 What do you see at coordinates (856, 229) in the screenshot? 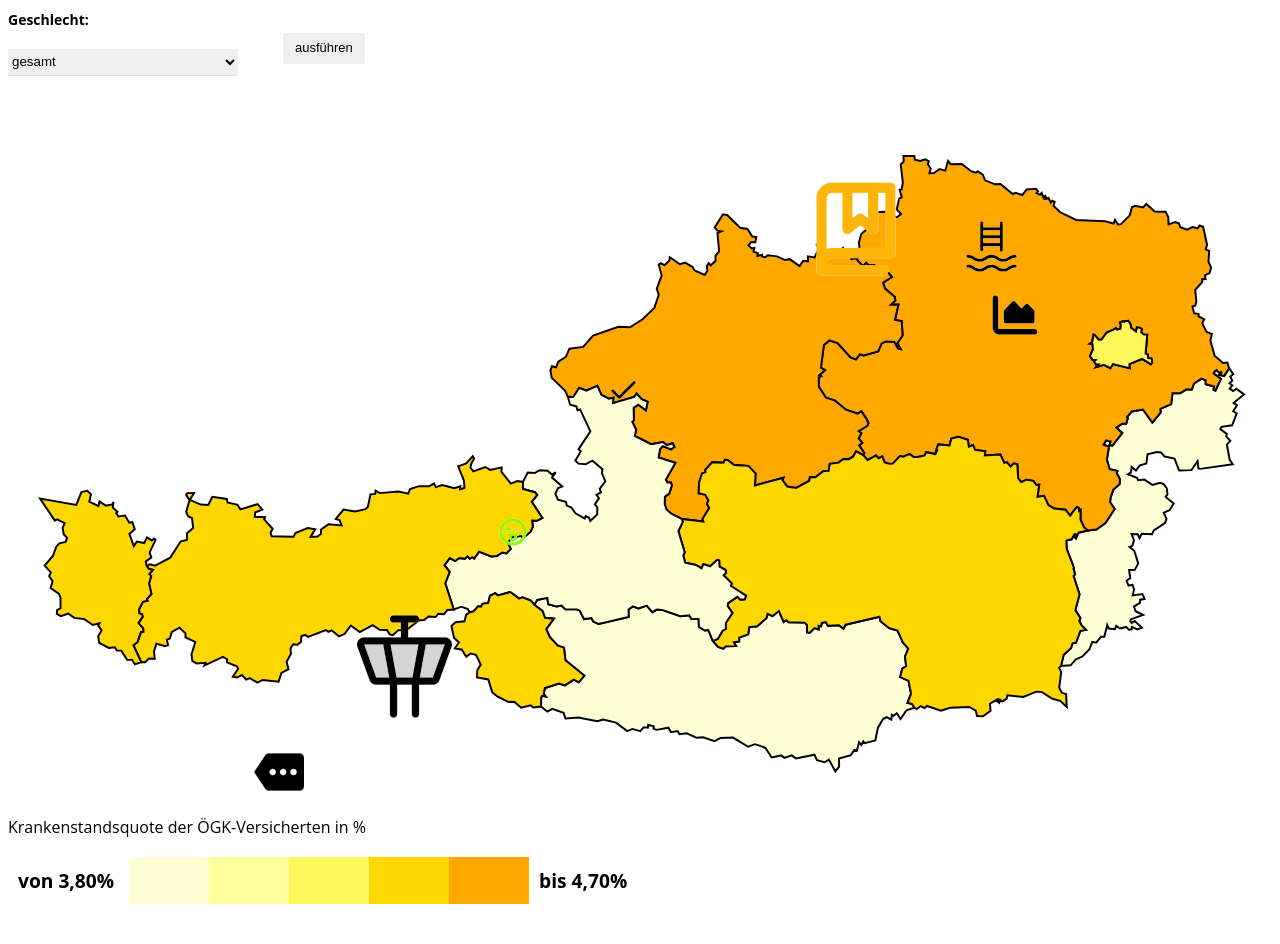
I see `access your bookmarked reading list` at bounding box center [856, 229].